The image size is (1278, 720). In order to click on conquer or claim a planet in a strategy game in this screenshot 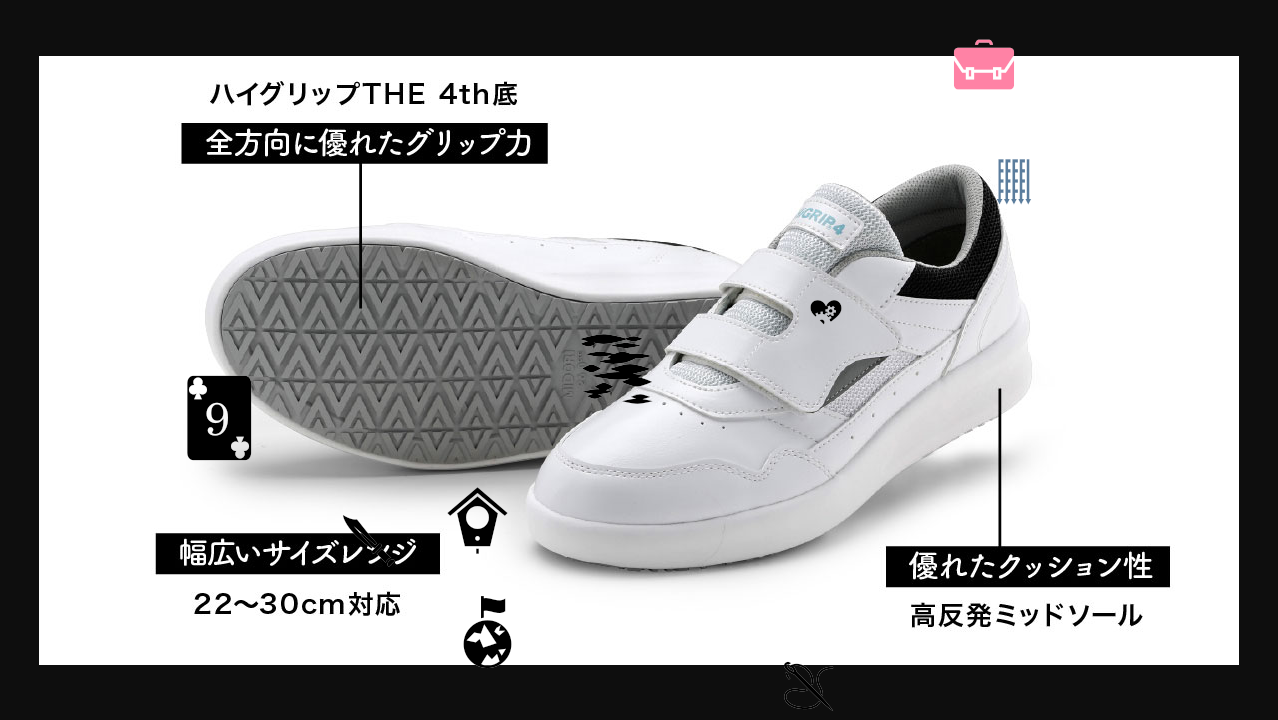, I will do `click(487, 631)`.